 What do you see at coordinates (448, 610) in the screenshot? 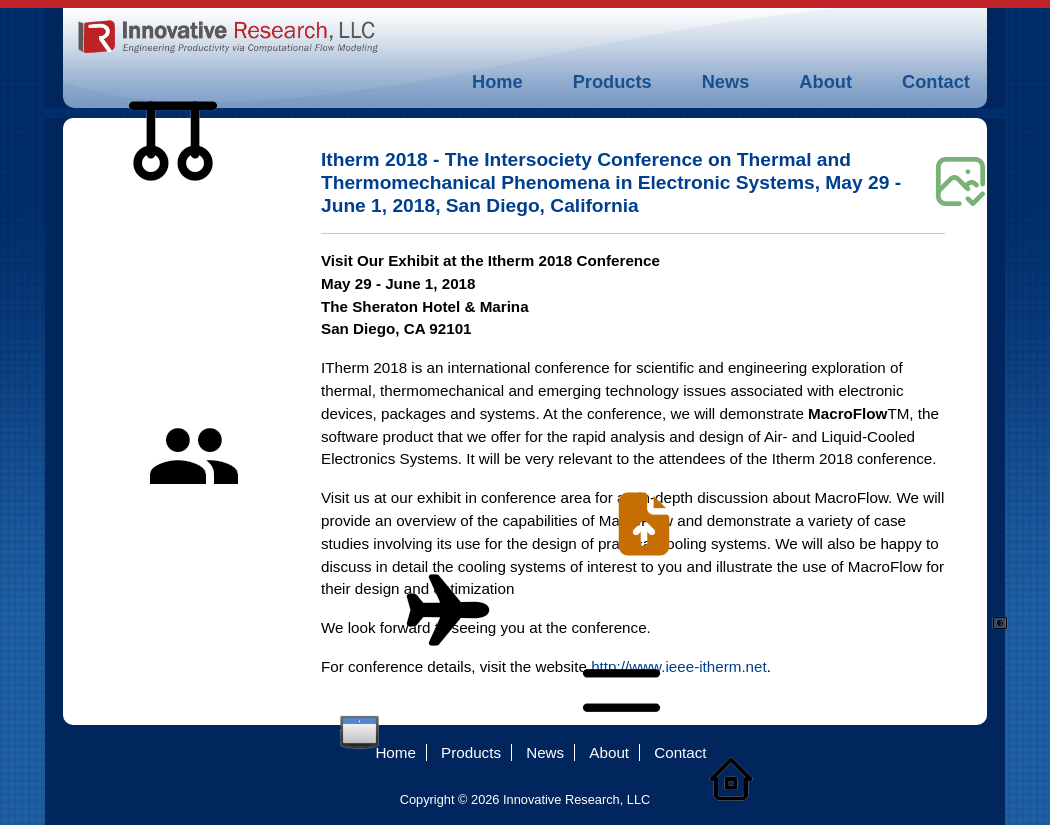
I see `enable airplane mode` at bounding box center [448, 610].